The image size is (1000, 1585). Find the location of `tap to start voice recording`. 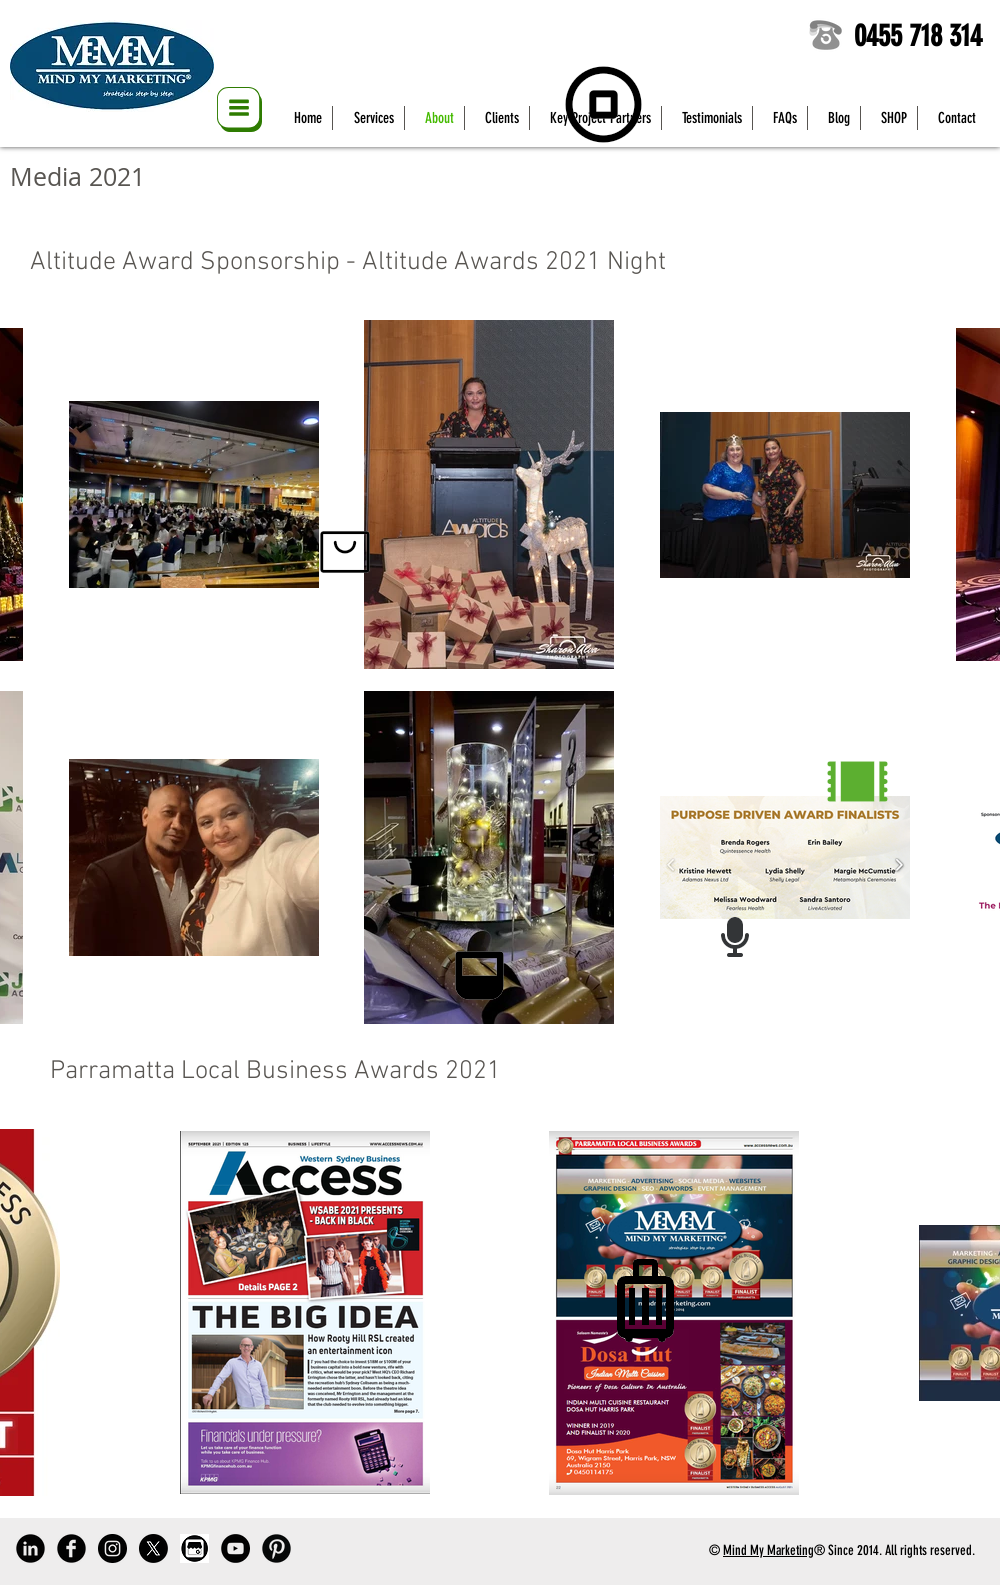

tap to start voice recording is located at coordinates (735, 937).